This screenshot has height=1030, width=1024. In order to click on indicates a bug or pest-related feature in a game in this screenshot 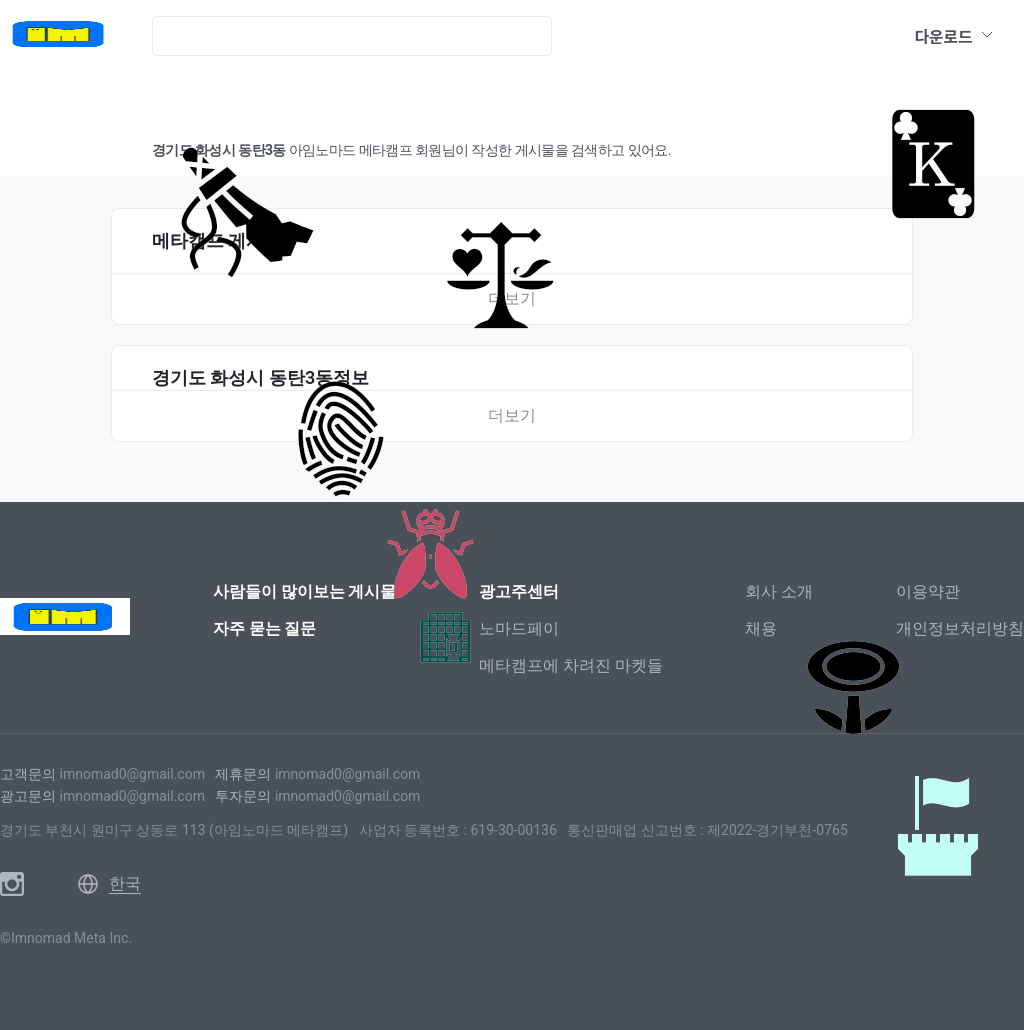, I will do `click(430, 553)`.